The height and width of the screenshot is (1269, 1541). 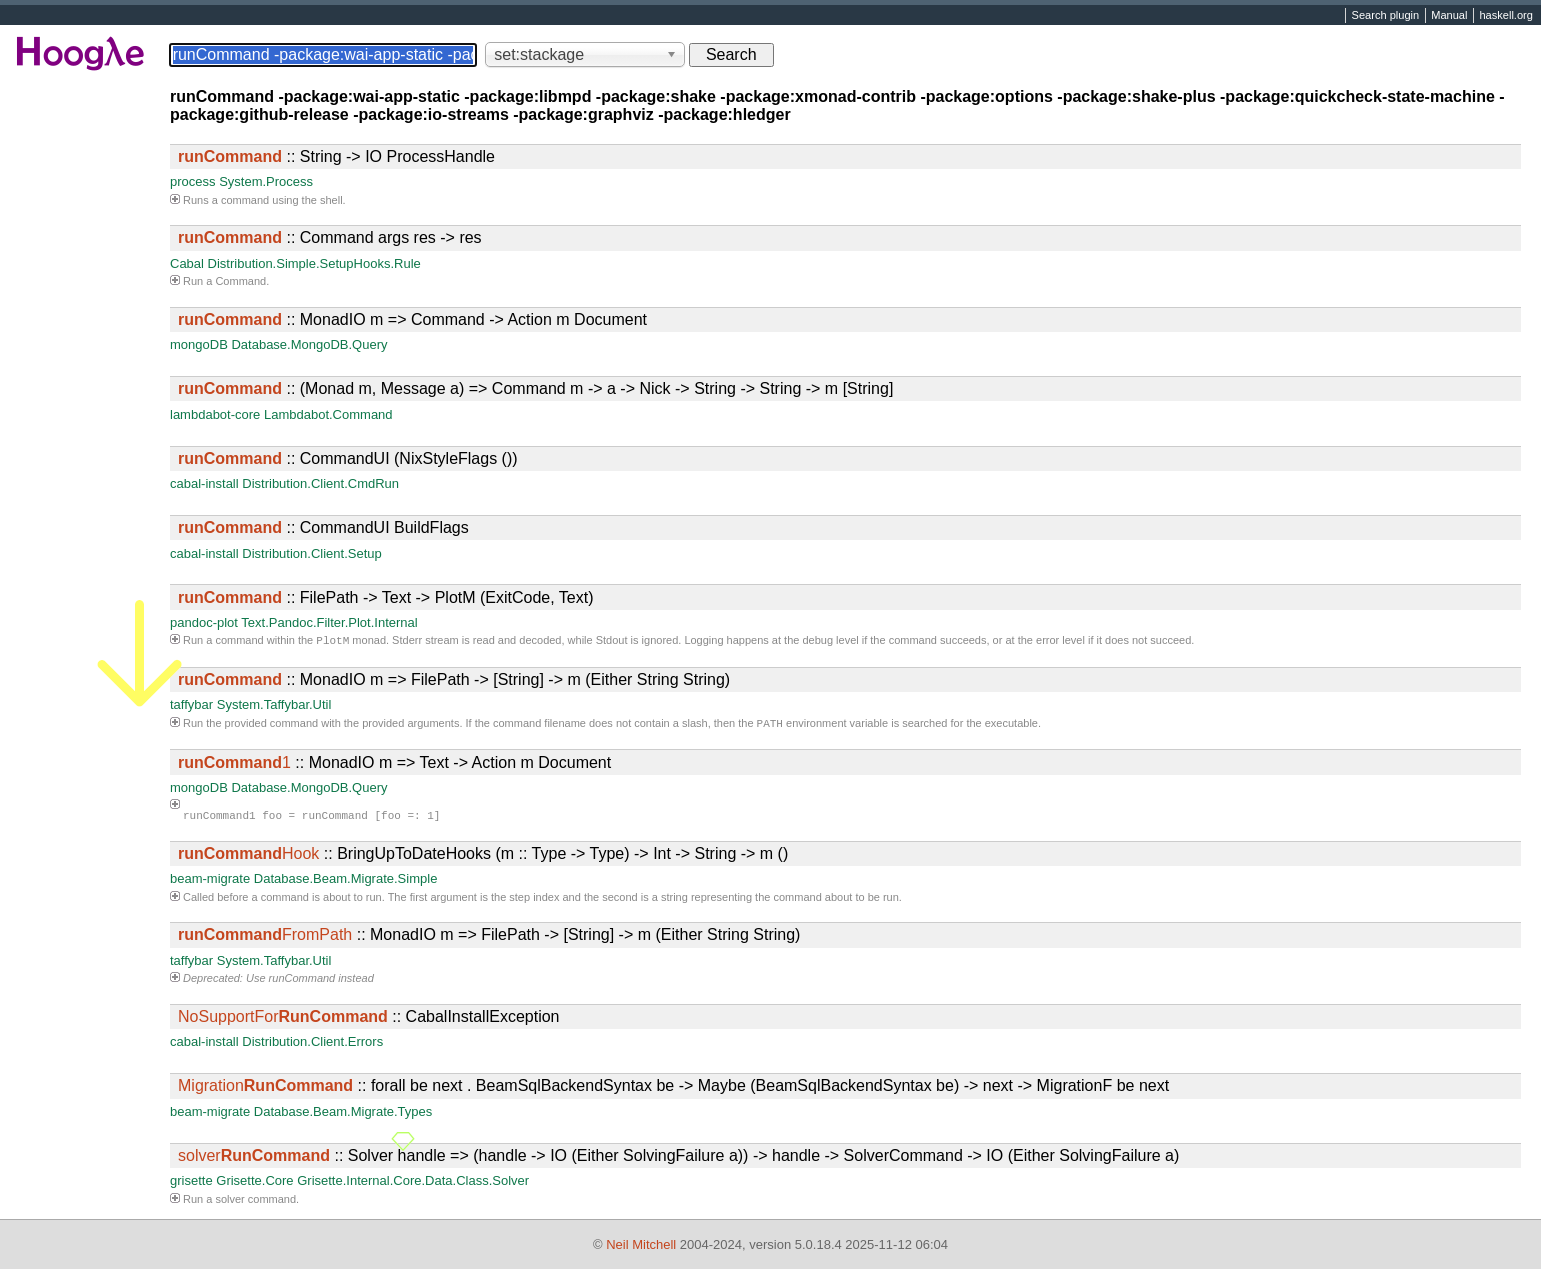 I want to click on indicates ruby programming language, so click(x=403, y=1141).